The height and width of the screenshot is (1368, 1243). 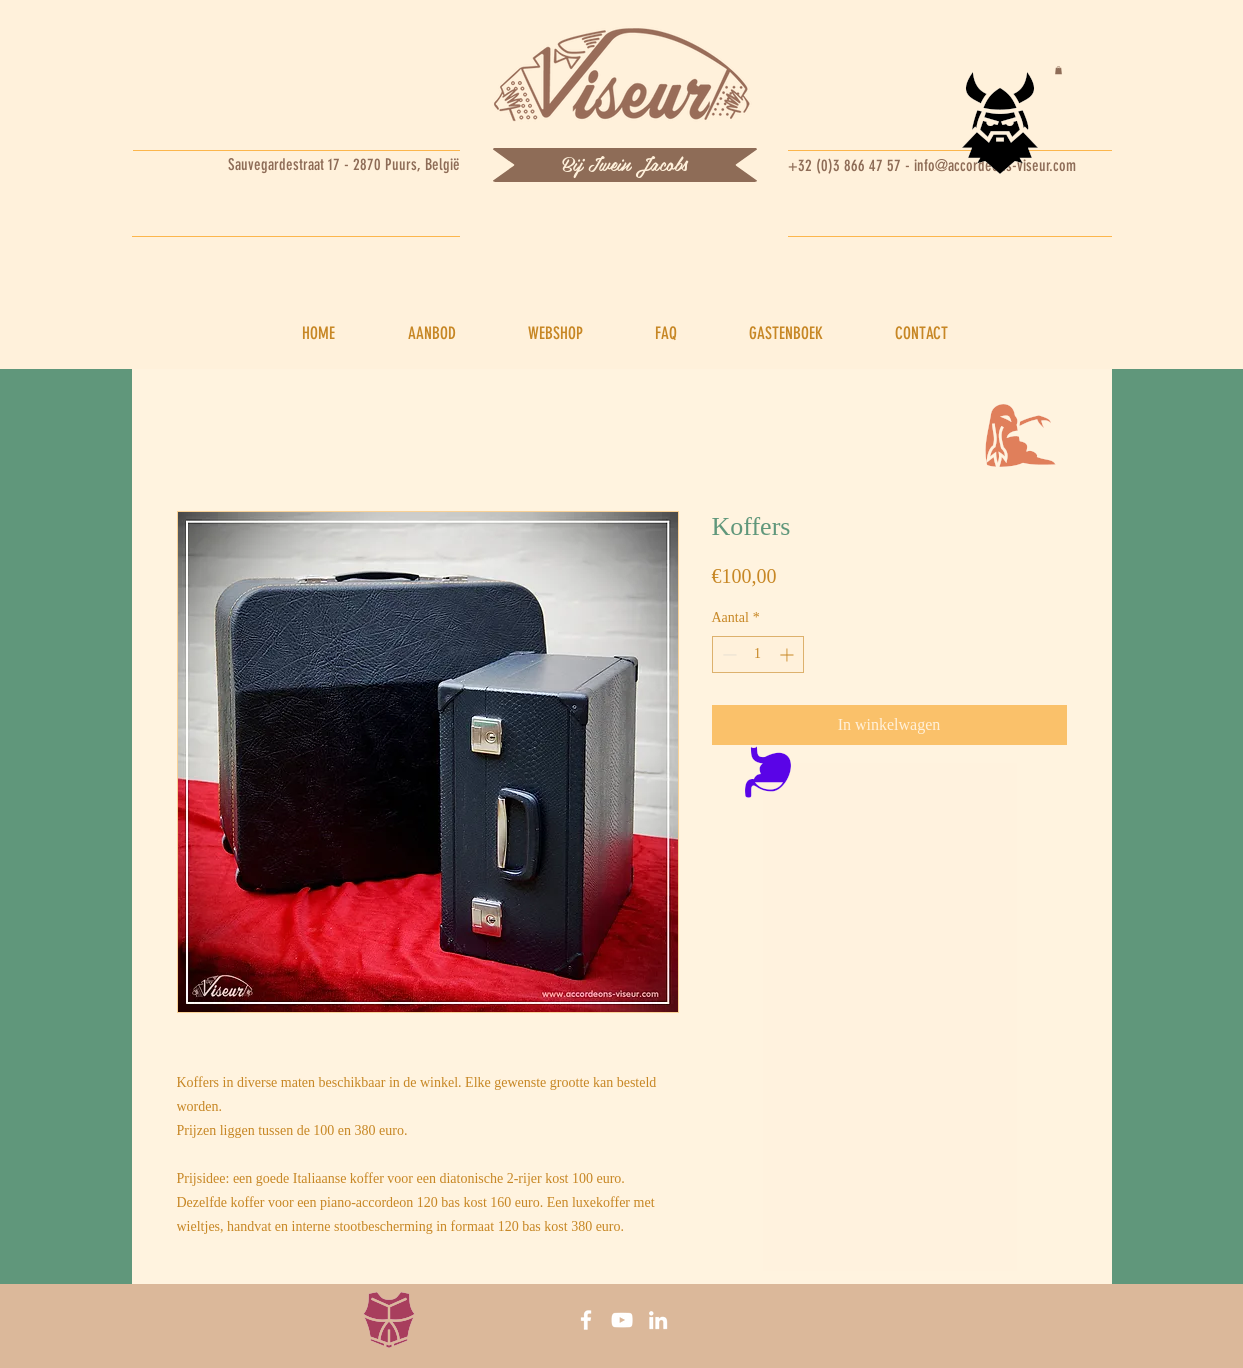 I want to click on view digestive health information, so click(x=768, y=772).